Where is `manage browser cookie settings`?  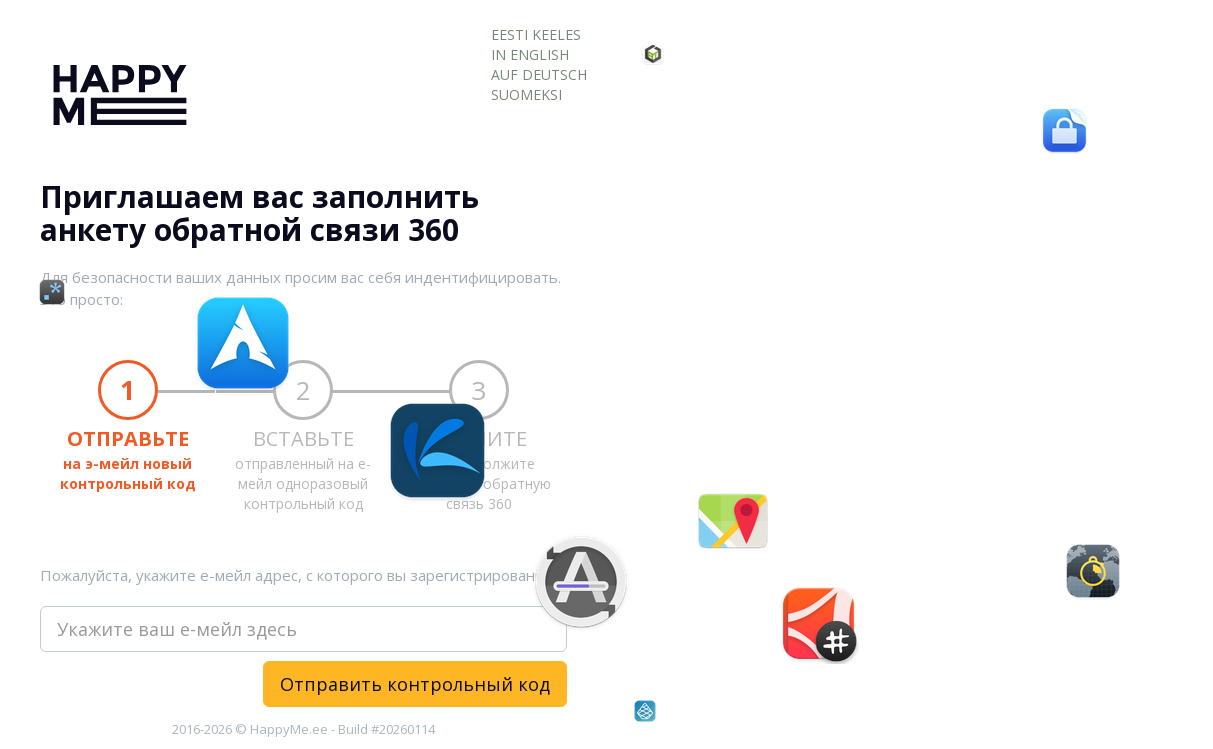 manage browser cookie settings is located at coordinates (1093, 571).